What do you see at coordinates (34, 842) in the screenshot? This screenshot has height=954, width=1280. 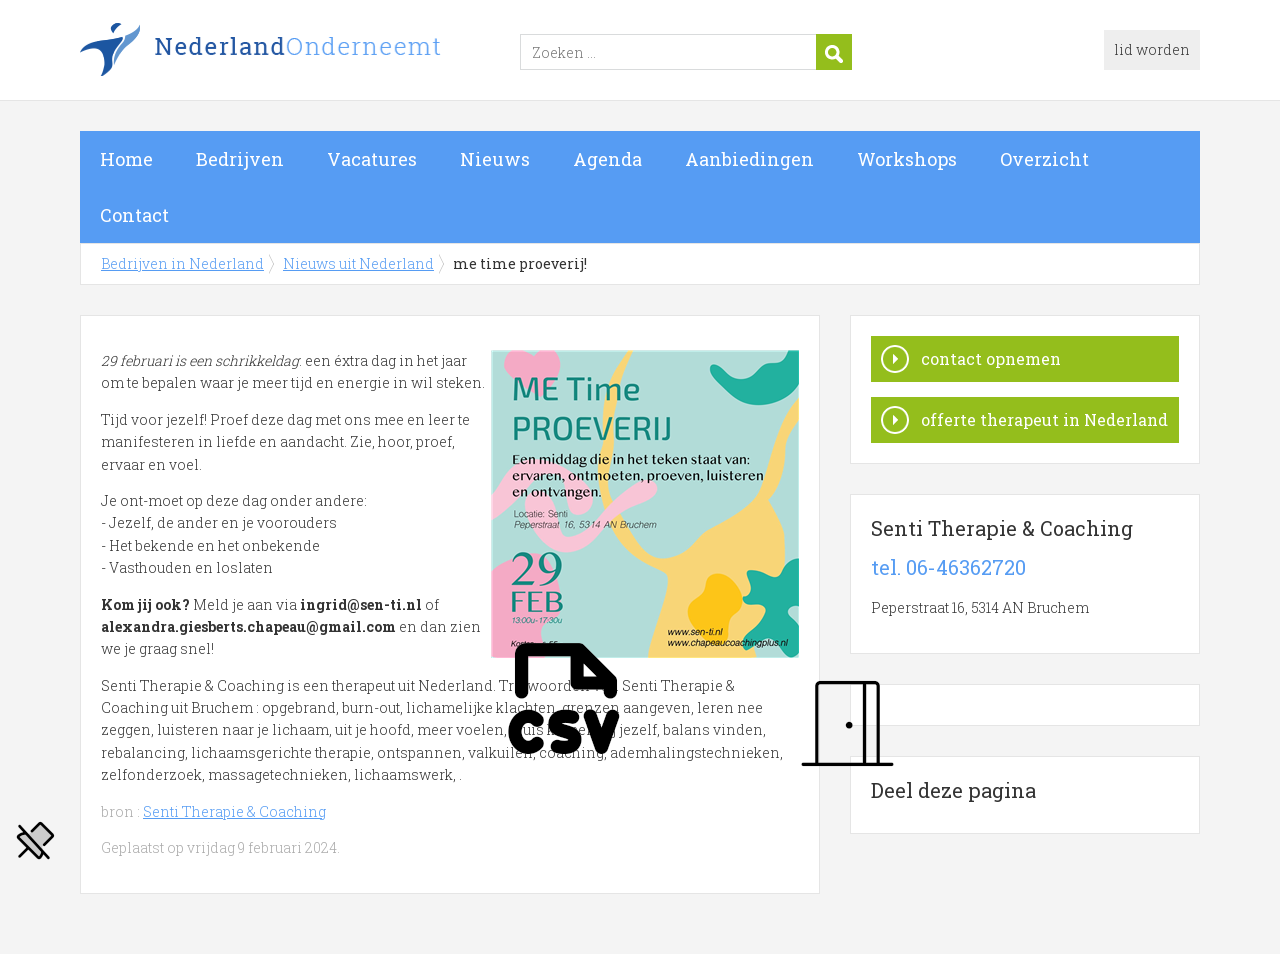 I see `unpin this item` at bounding box center [34, 842].